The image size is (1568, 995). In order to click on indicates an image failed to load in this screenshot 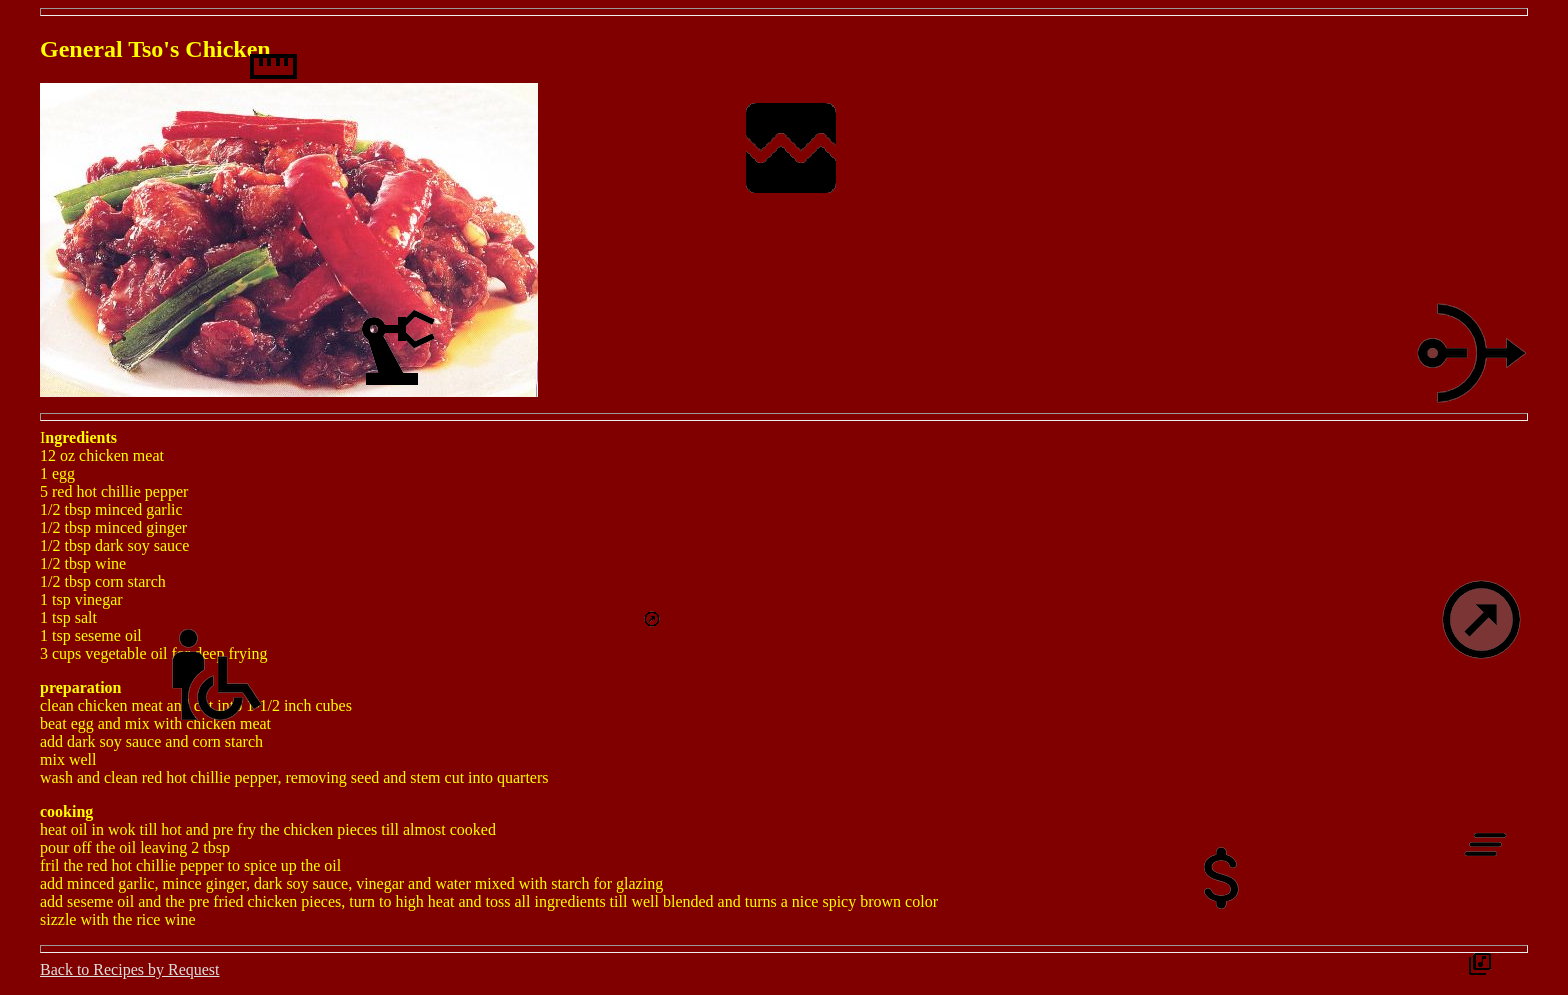, I will do `click(791, 148)`.